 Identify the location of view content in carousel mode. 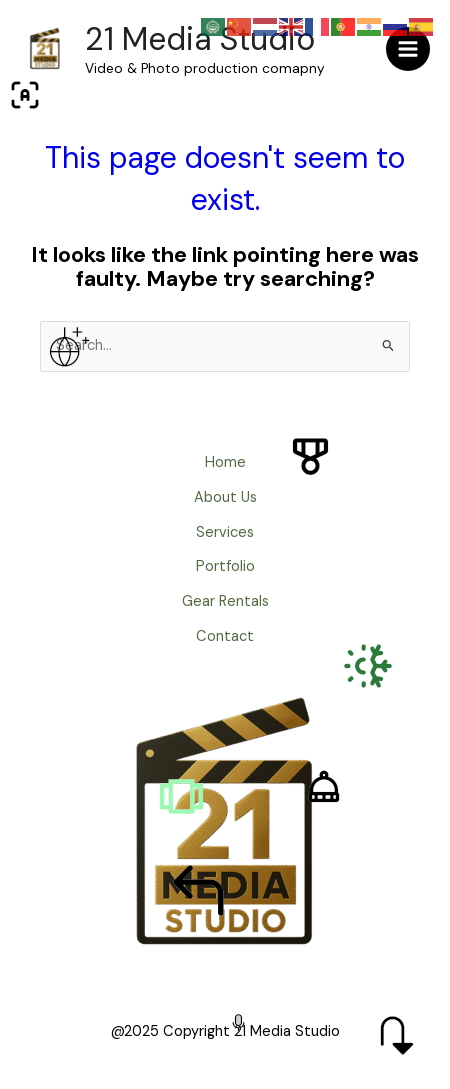
(181, 796).